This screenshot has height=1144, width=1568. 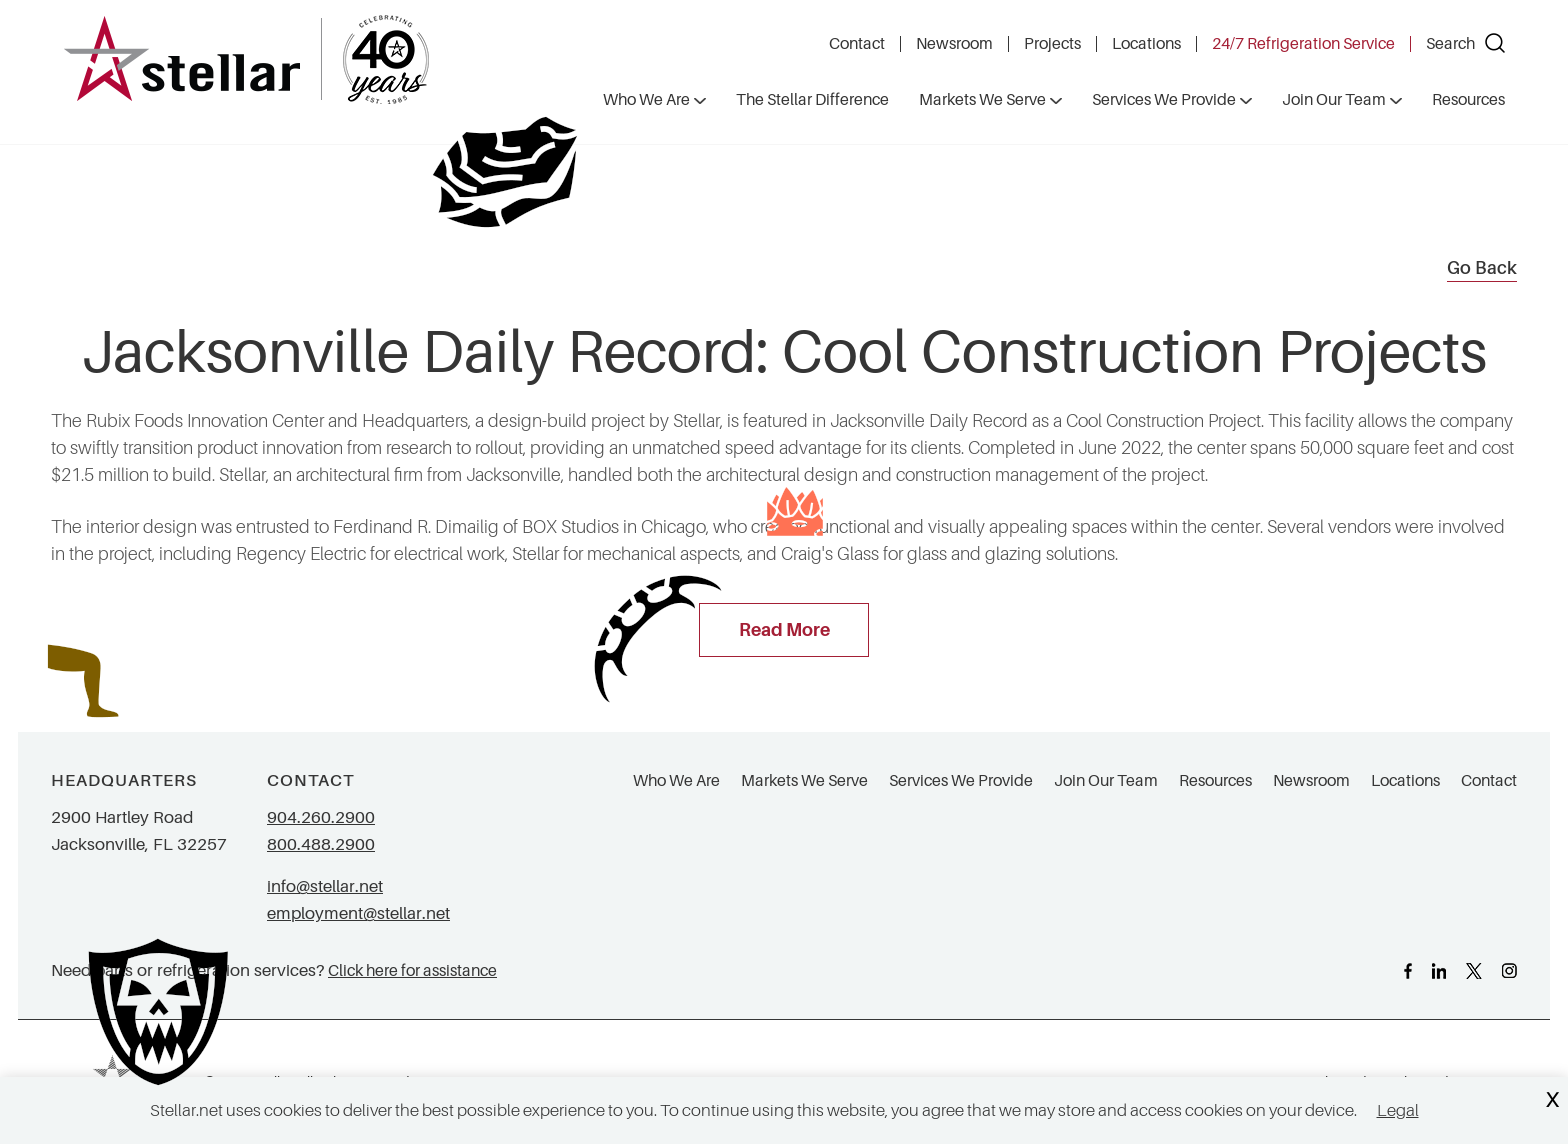 What do you see at coordinates (658, 639) in the screenshot?
I see `select the bat'leth weapon in a game inventory` at bounding box center [658, 639].